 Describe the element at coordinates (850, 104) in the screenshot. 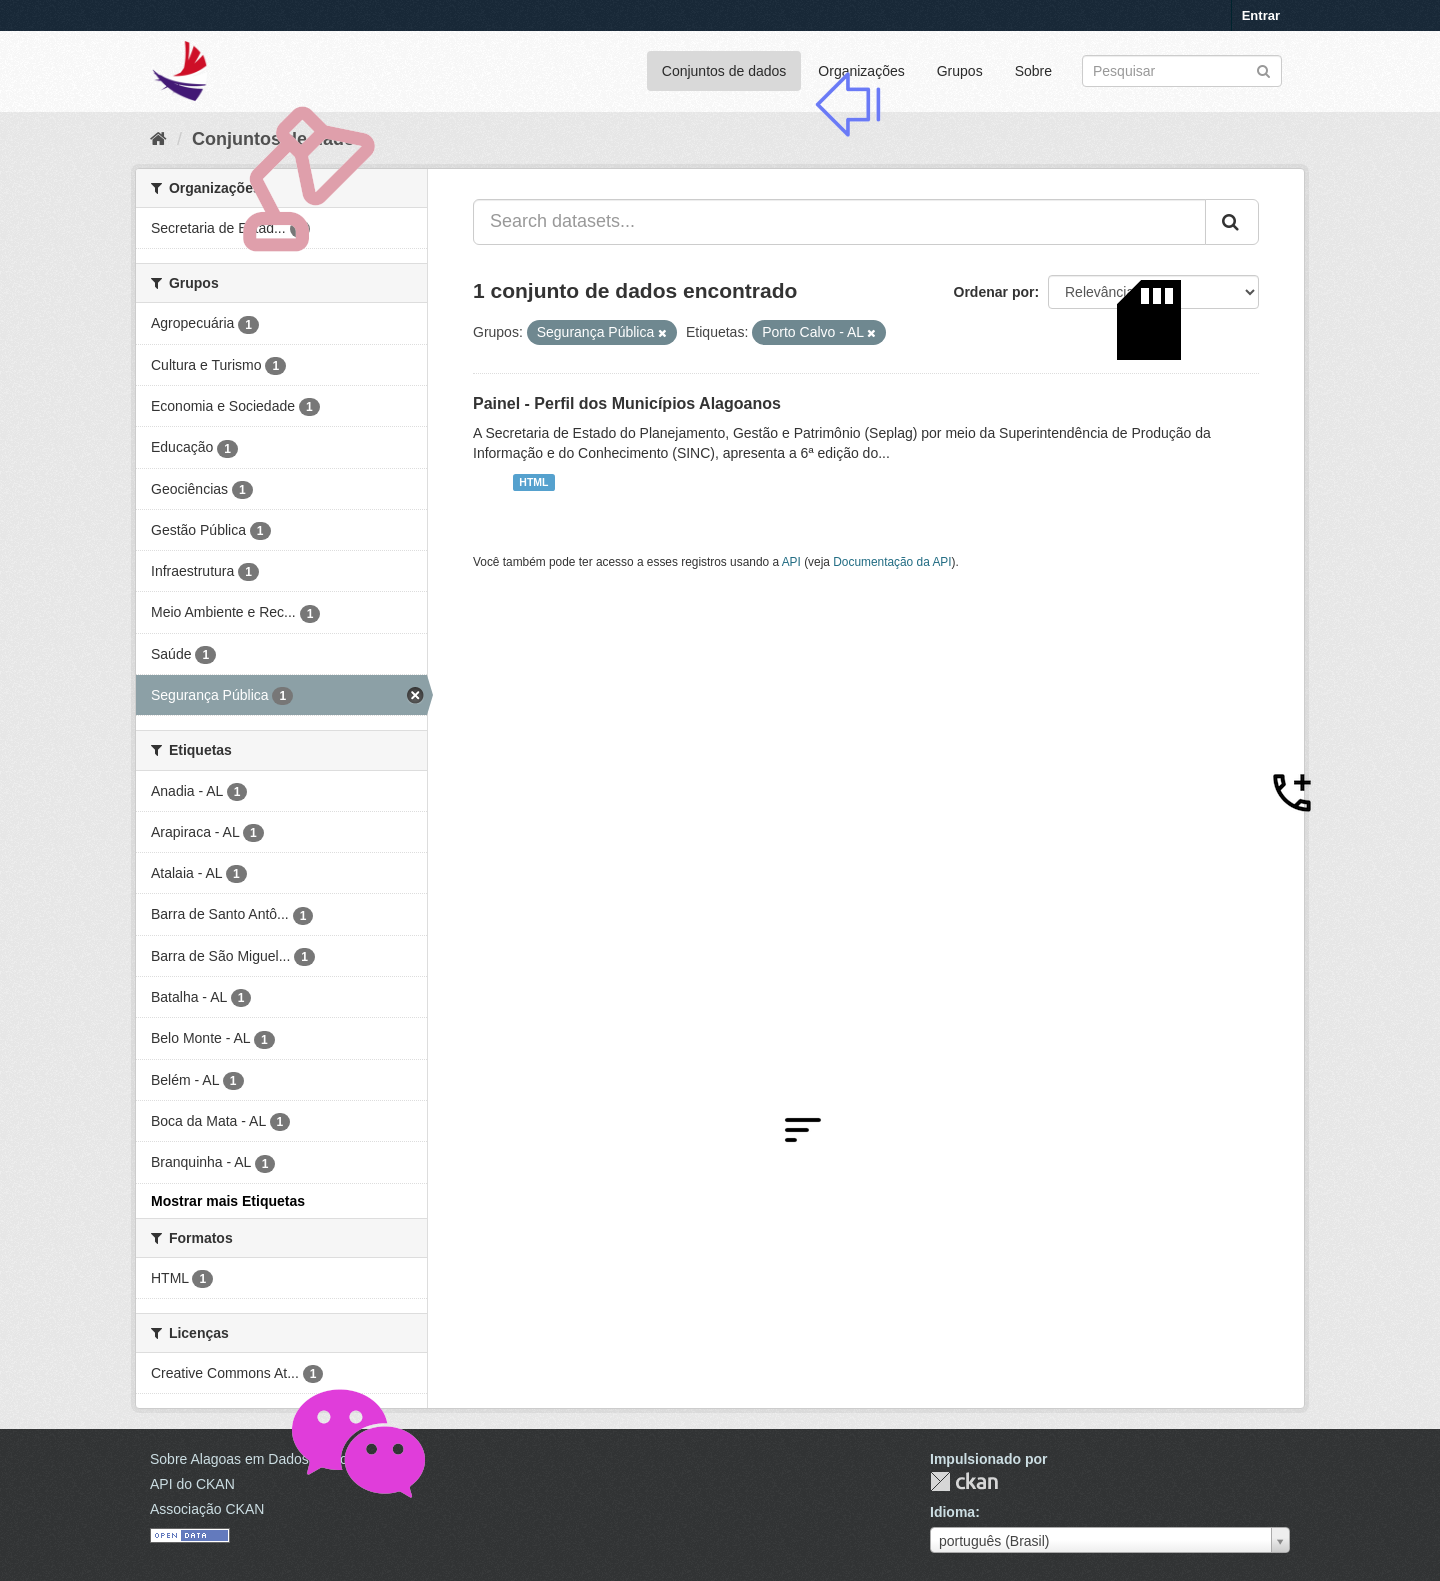

I see `go back to the previous screen` at that location.